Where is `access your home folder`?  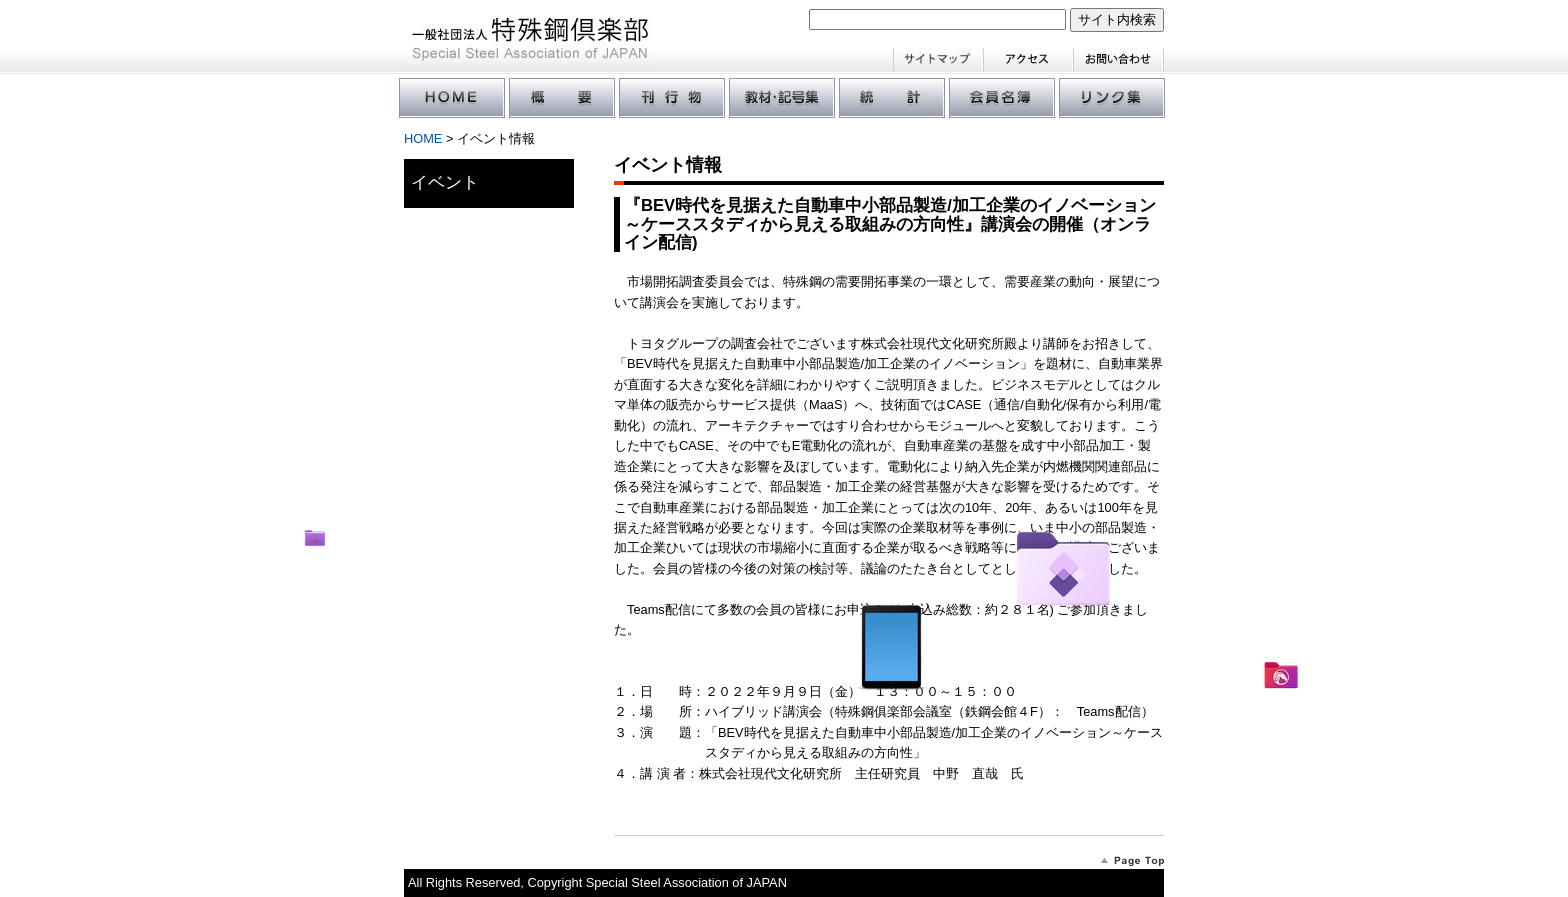 access your home folder is located at coordinates (315, 538).